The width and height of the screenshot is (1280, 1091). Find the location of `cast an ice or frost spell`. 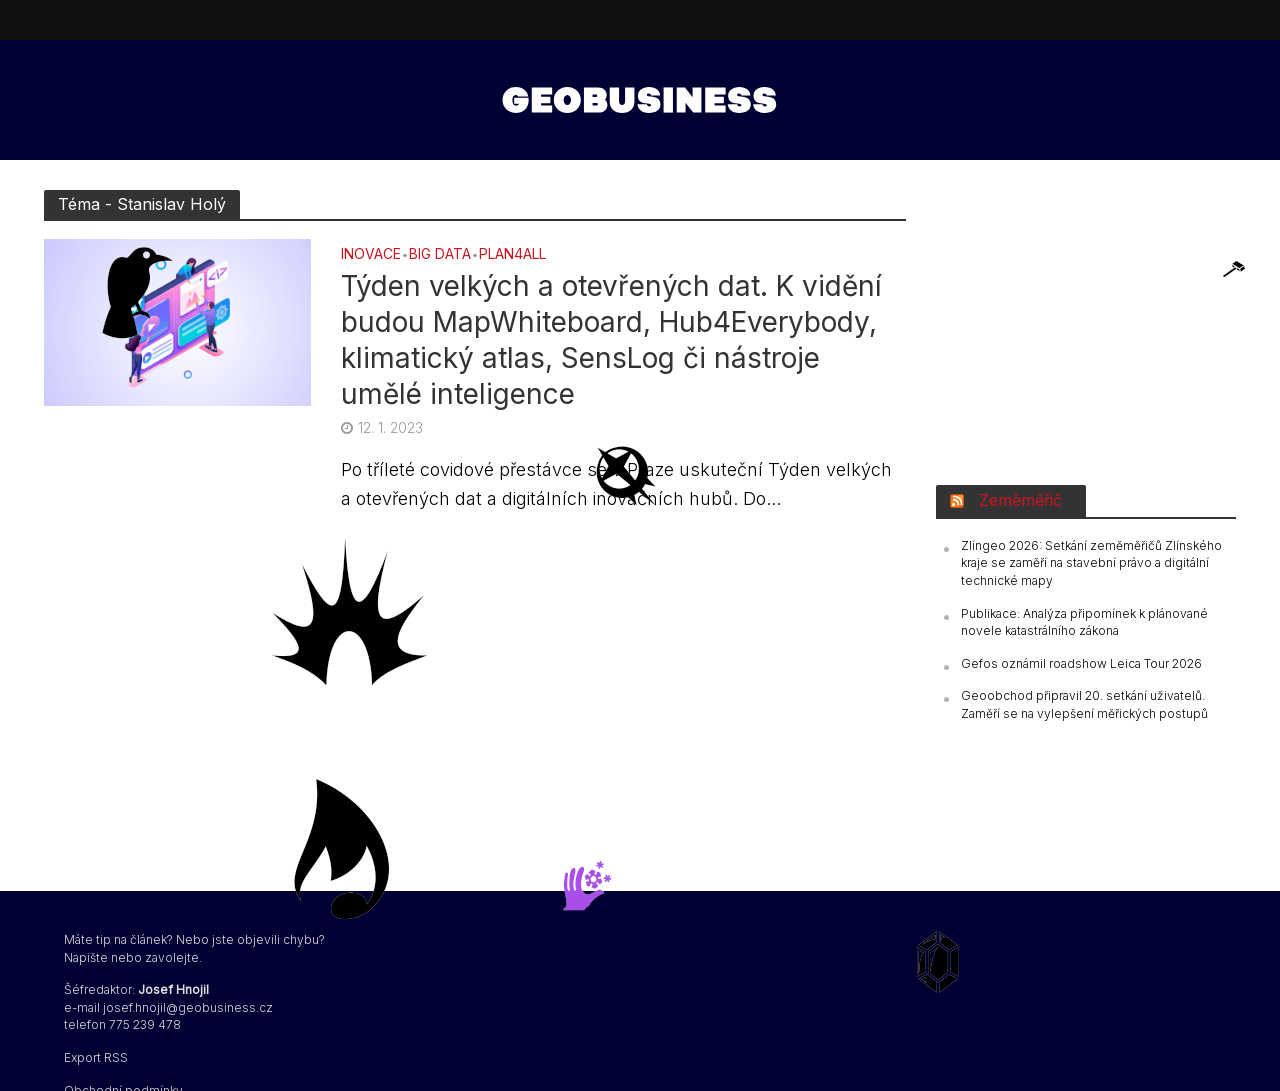

cast an ice or frost spell is located at coordinates (587, 885).